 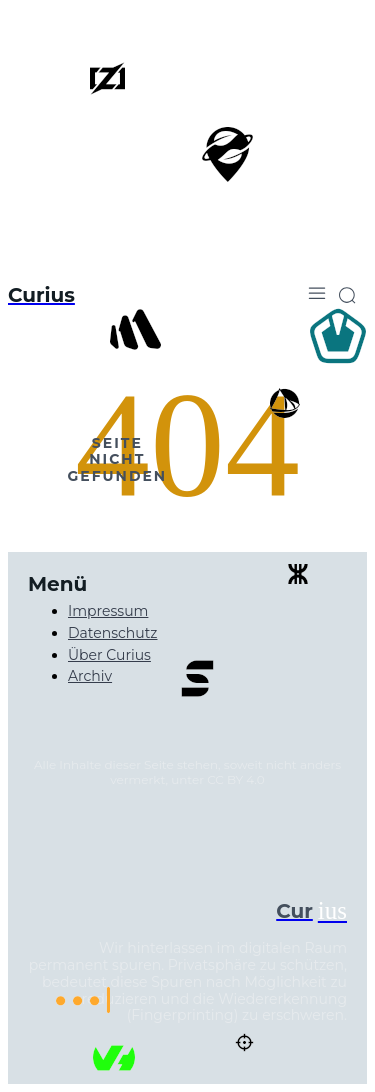 What do you see at coordinates (114, 1058) in the screenshot?
I see `OVH cloud hosting services logo` at bounding box center [114, 1058].